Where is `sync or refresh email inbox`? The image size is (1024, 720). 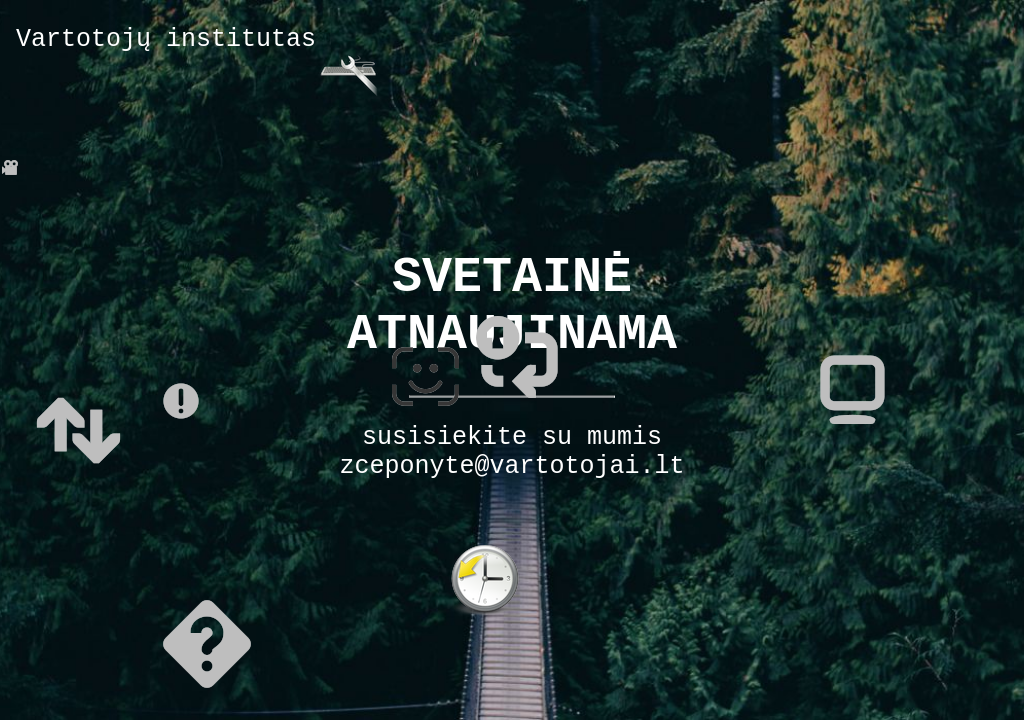
sync or refresh email inbox is located at coordinates (78, 433).